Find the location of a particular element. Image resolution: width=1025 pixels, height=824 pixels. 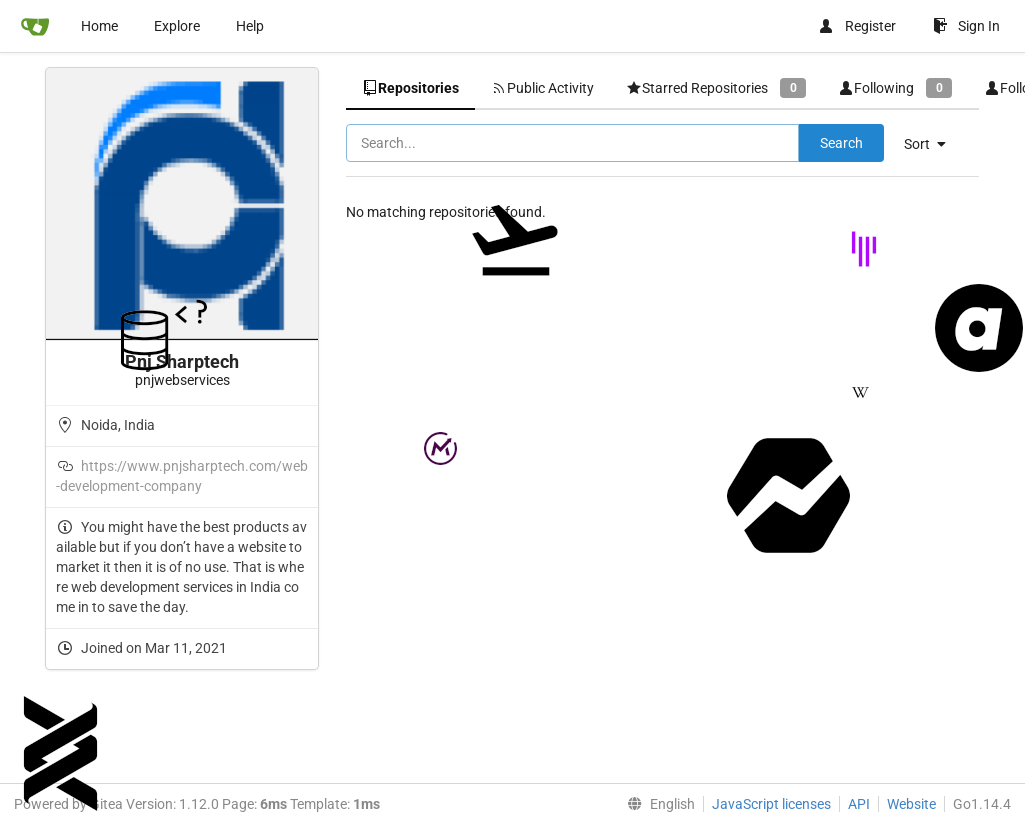

helix brand logo is located at coordinates (60, 753).